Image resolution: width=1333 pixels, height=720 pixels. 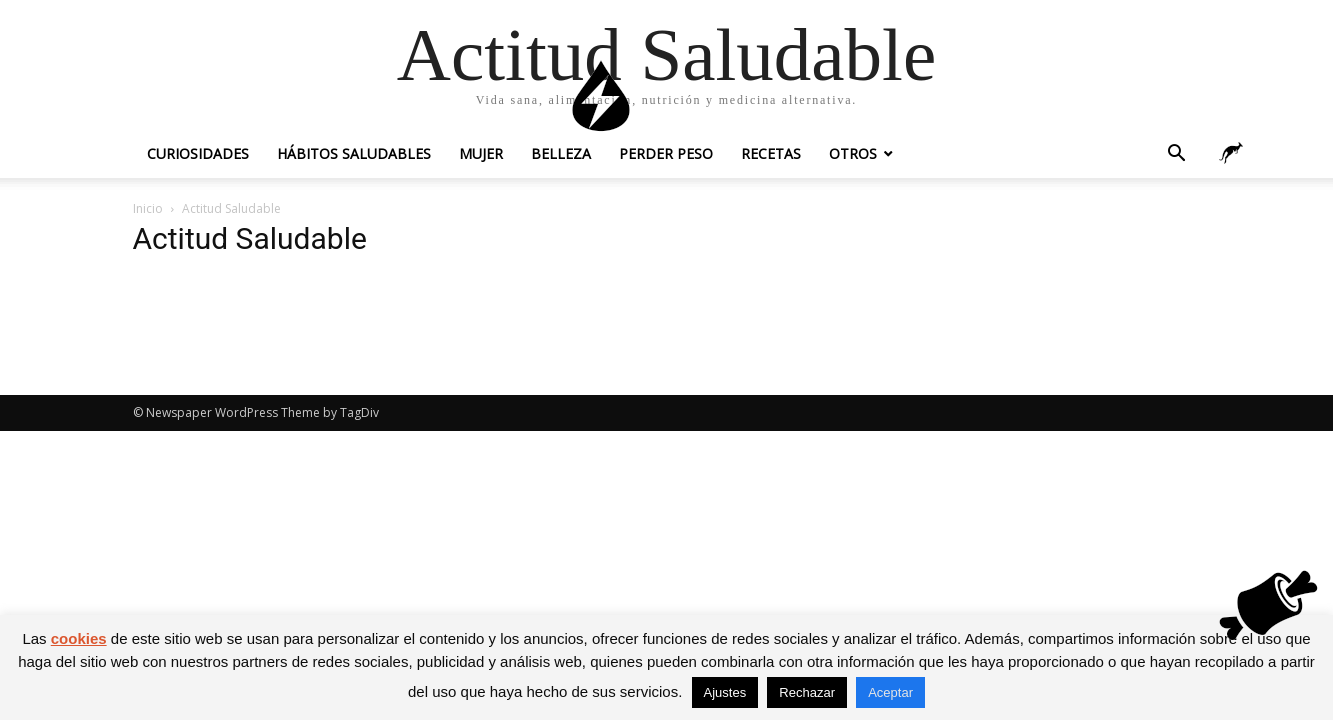 I want to click on food or meat item in a game inventory, so click(x=1267, y=602).